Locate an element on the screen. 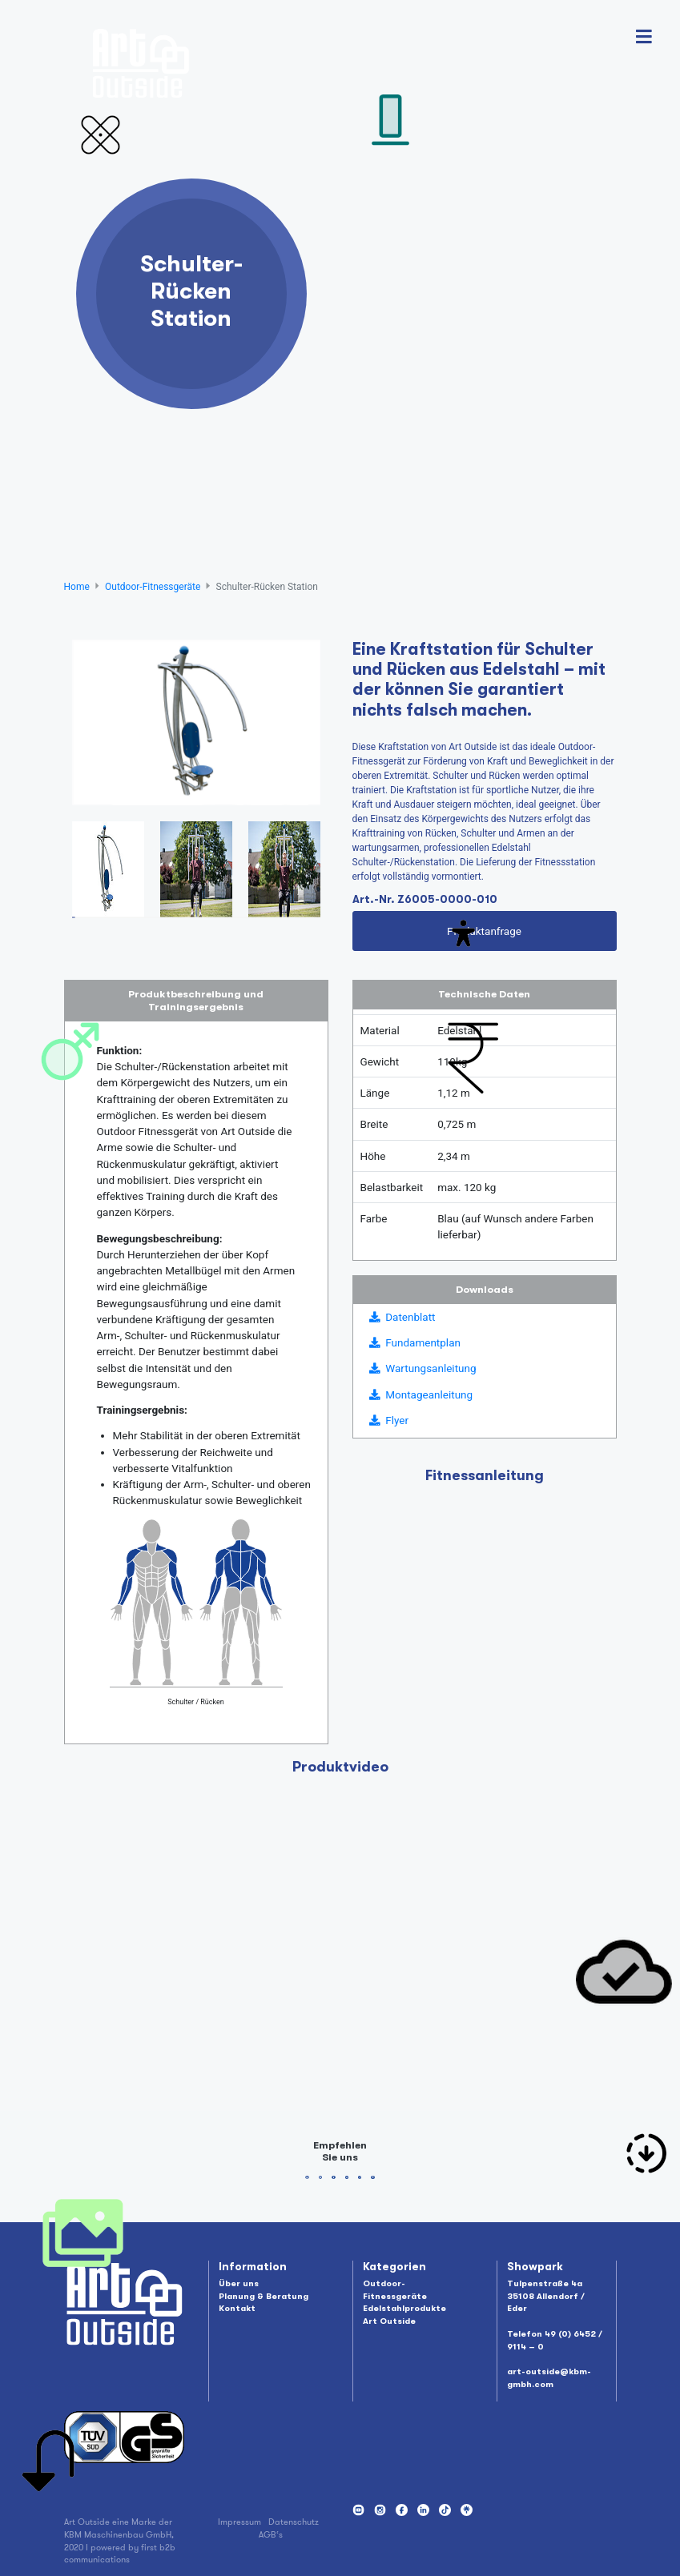 The image size is (680, 2576). view photo gallery or image library is located at coordinates (82, 2233).